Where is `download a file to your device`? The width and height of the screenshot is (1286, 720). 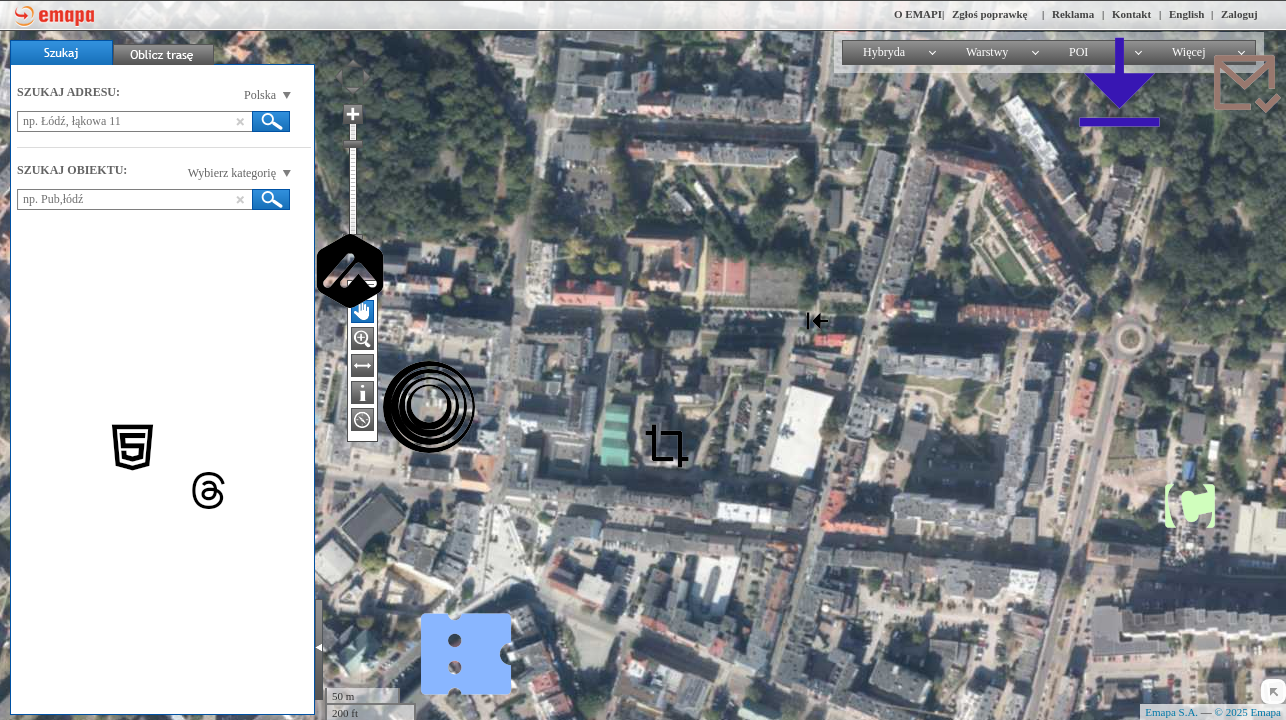
download a file to your device is located at coordinates (1119, 86).